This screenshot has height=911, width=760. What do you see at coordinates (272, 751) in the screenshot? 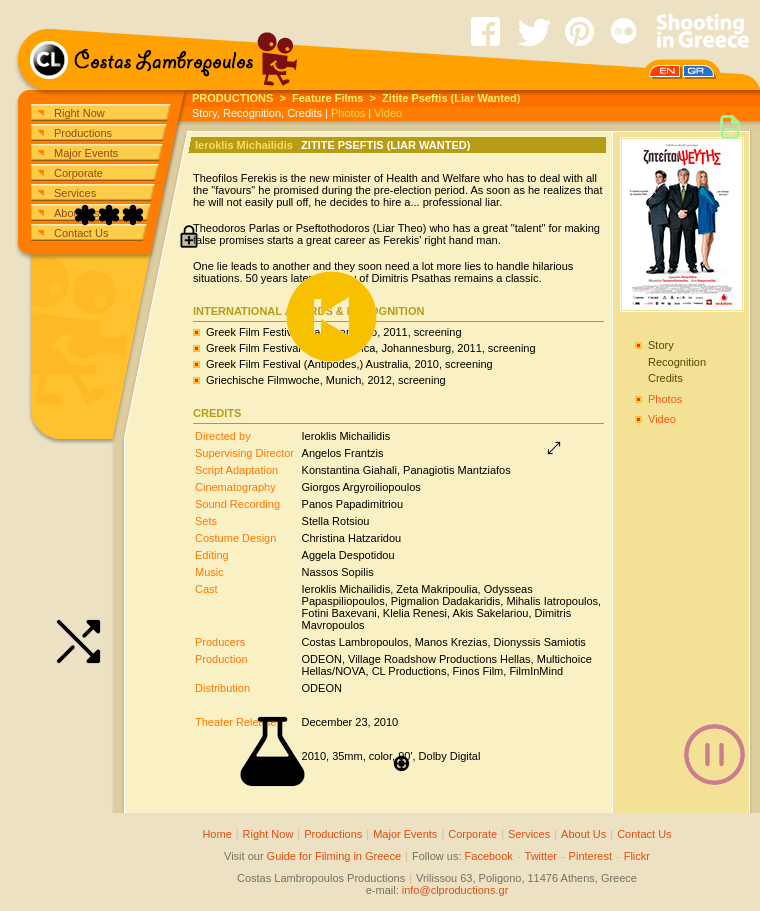
I see `access lab or experimental features` at bounding box center [272, 751].